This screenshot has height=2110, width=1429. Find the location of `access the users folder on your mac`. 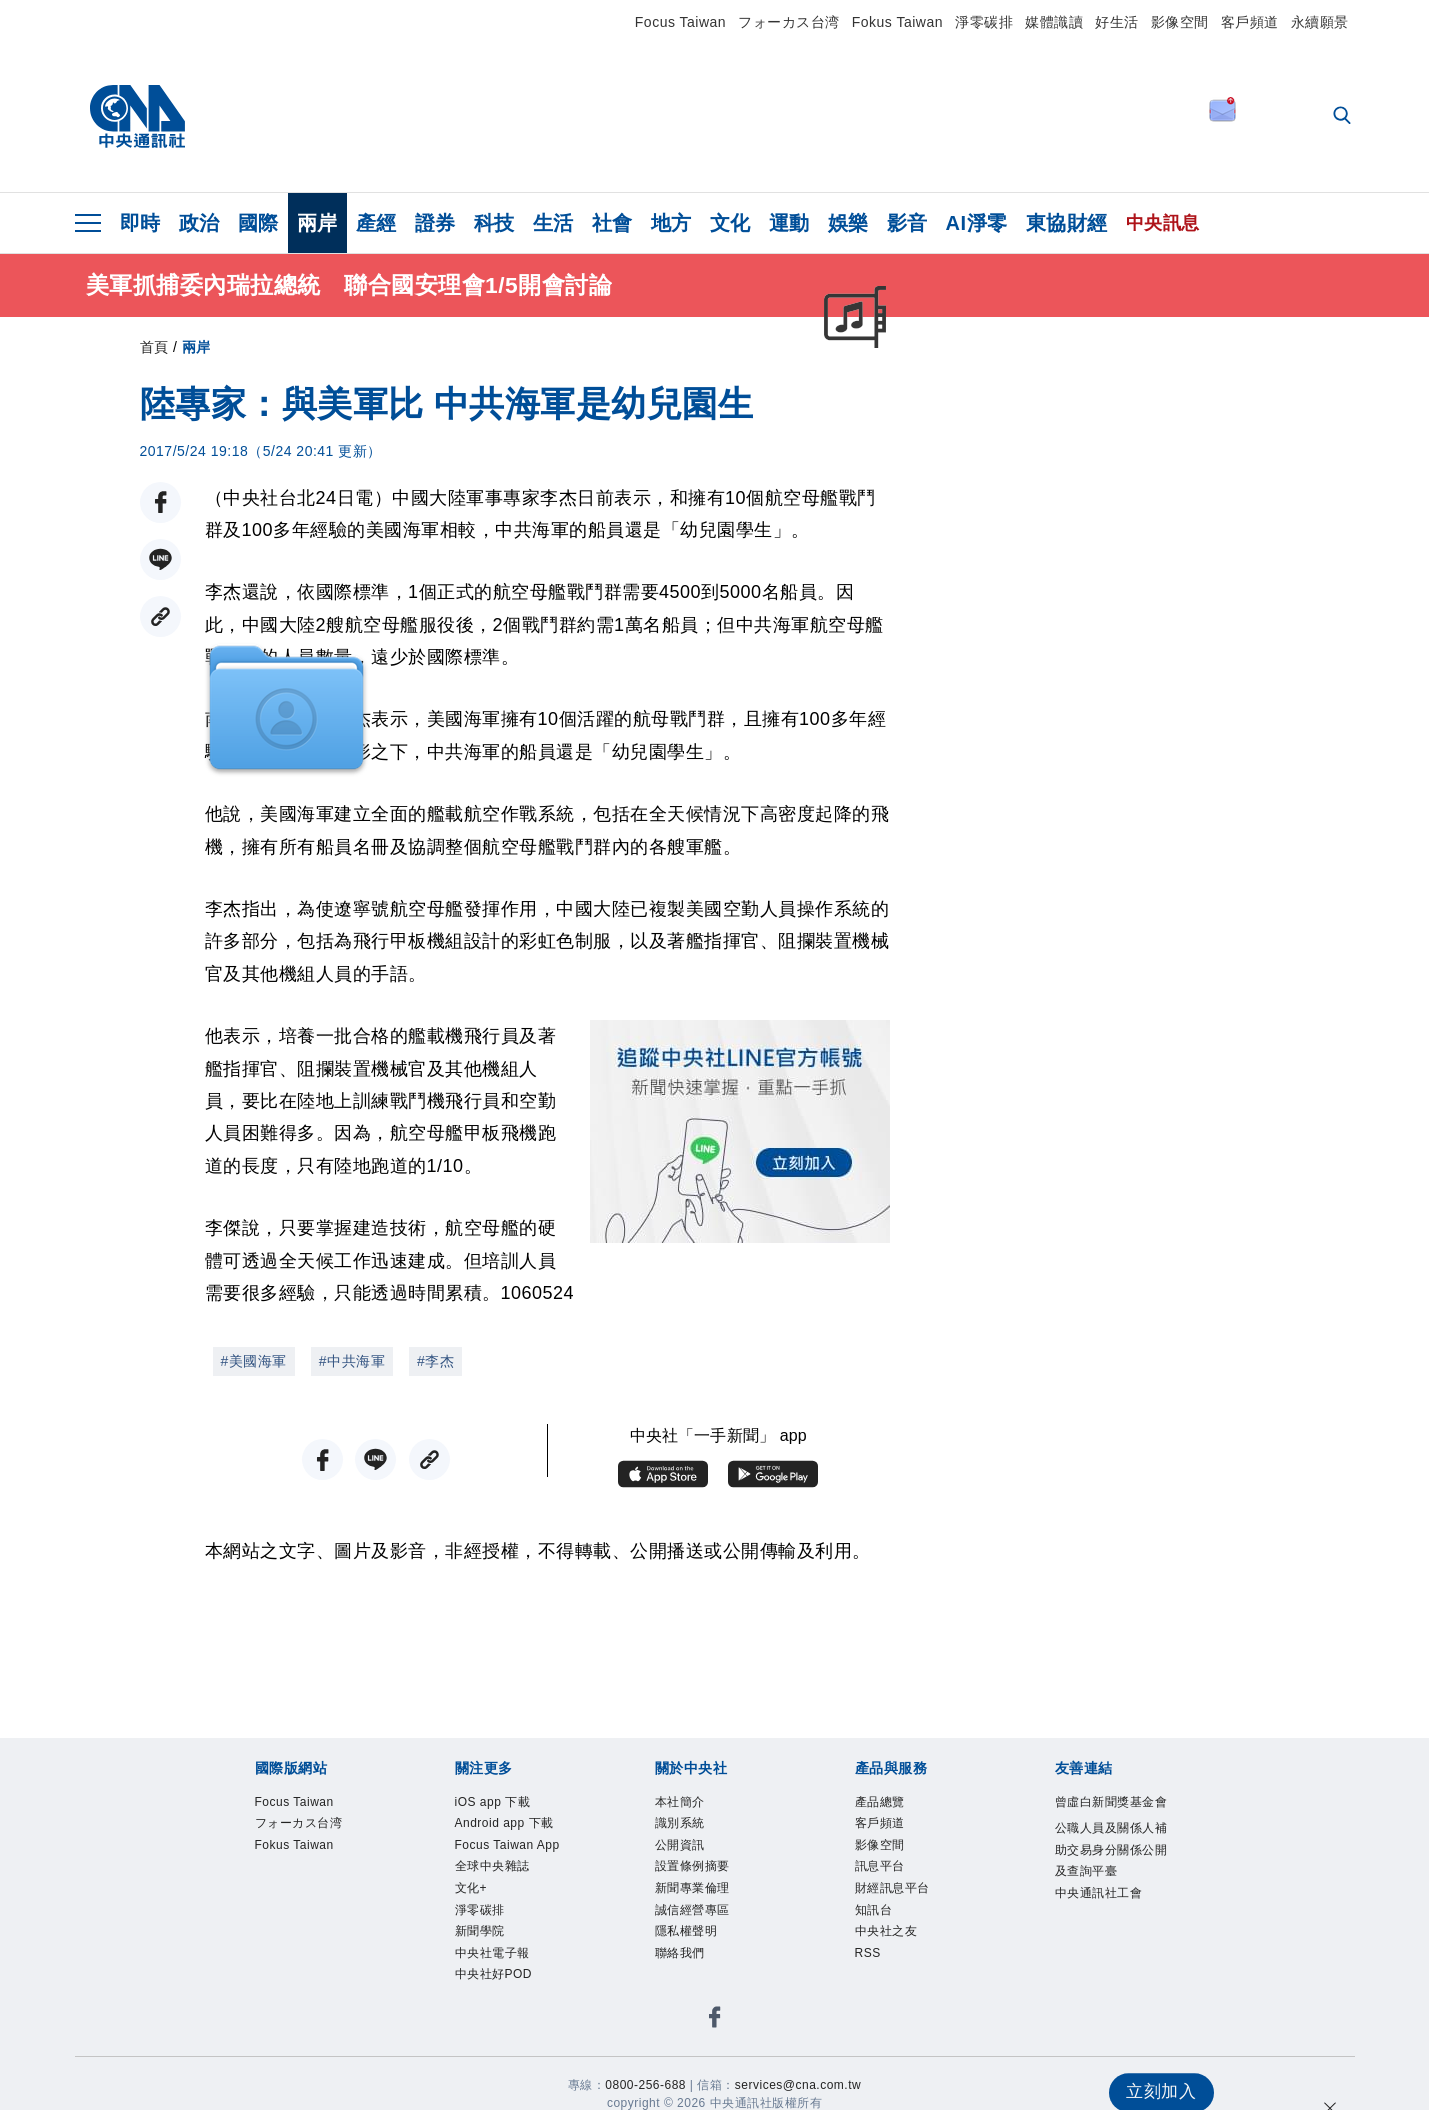

access the users folder on your mac is located at coordinates (286, 707).